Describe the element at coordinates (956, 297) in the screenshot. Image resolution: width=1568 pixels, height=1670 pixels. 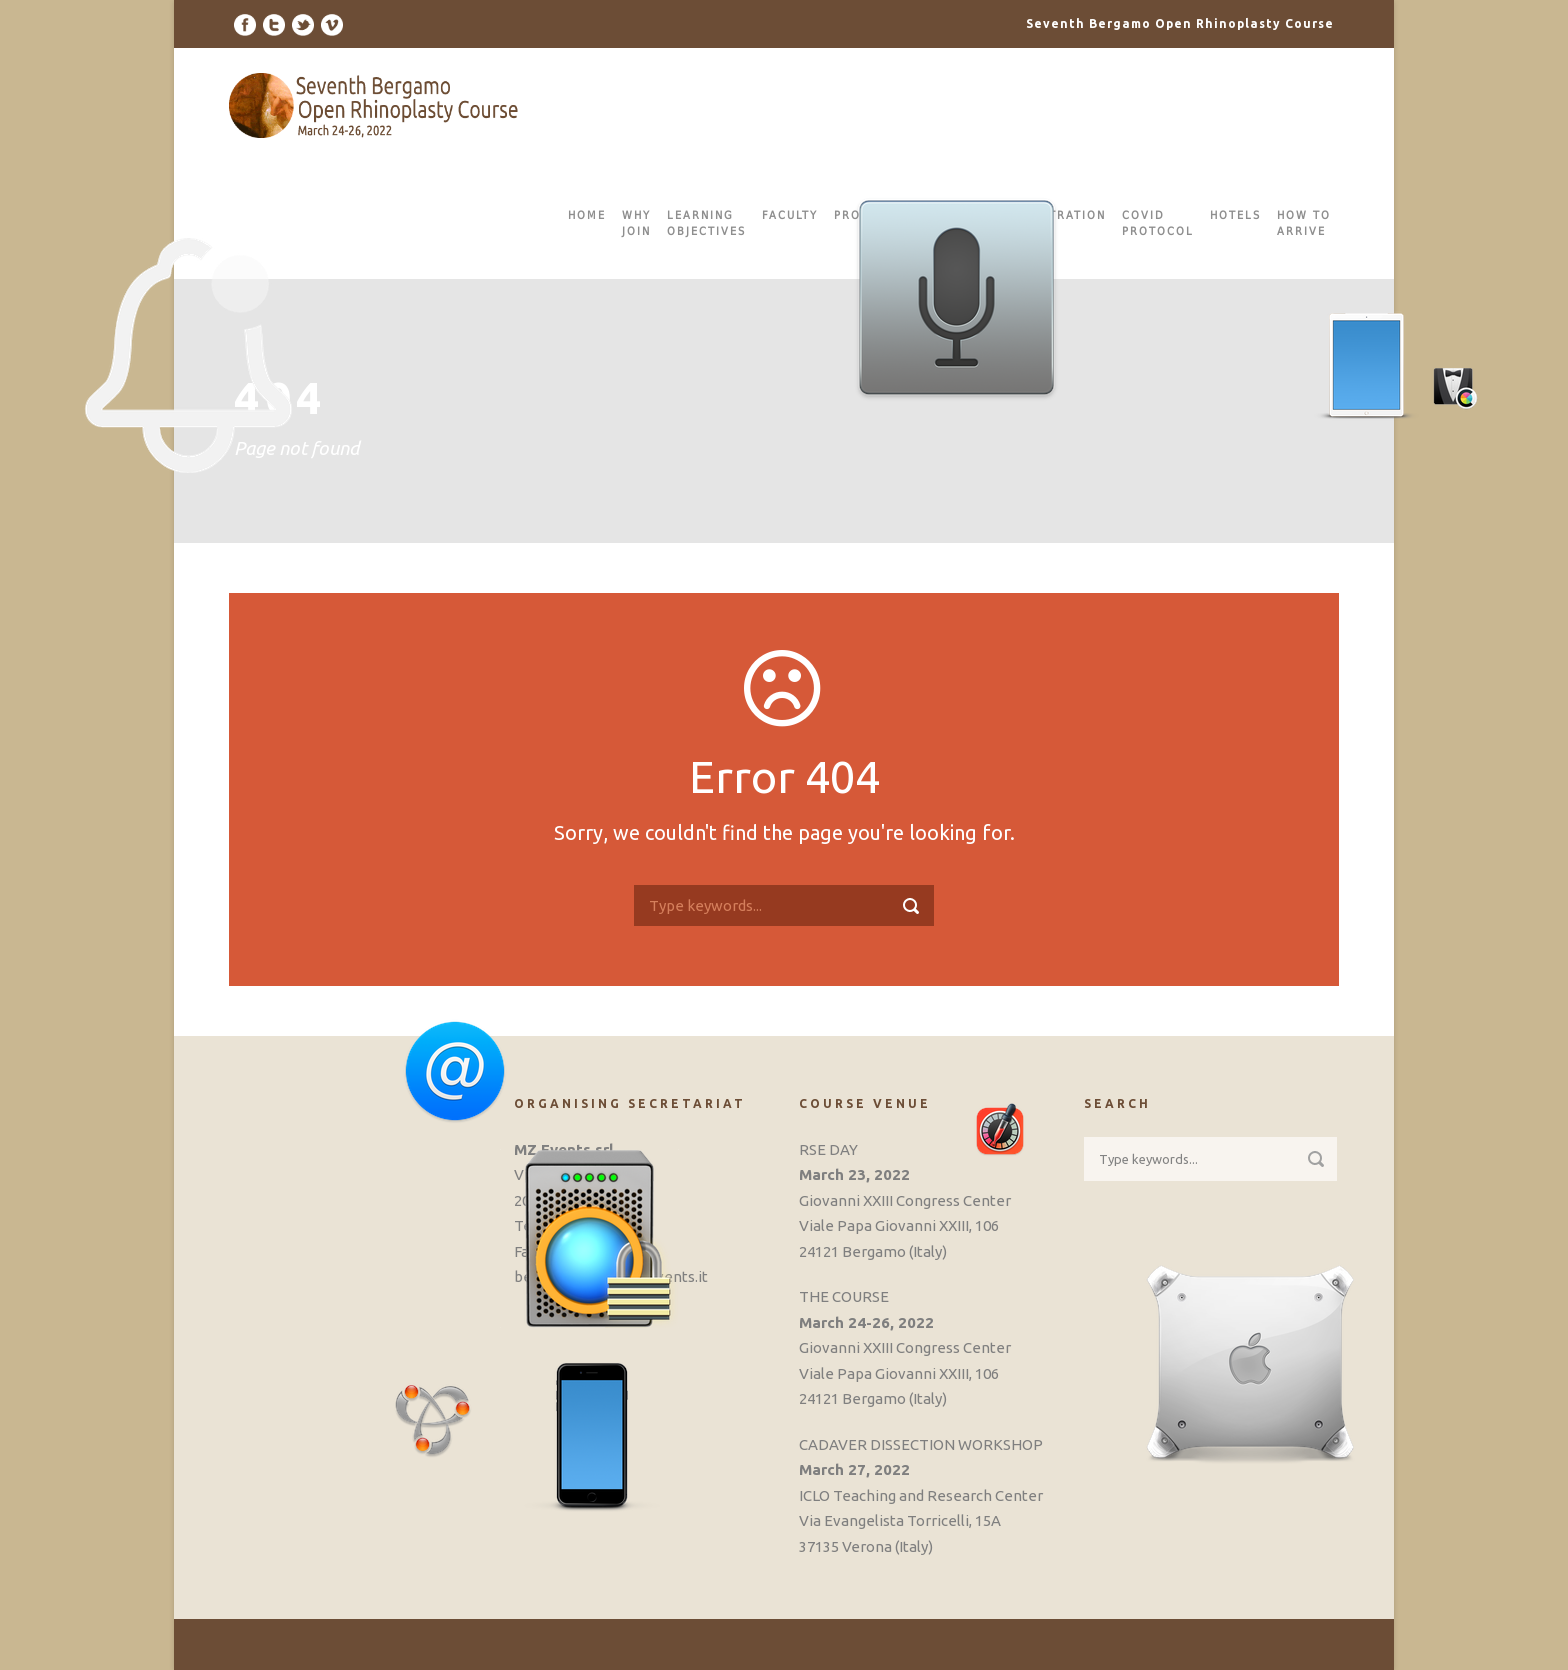
I see `activate voice dictation` at that location.